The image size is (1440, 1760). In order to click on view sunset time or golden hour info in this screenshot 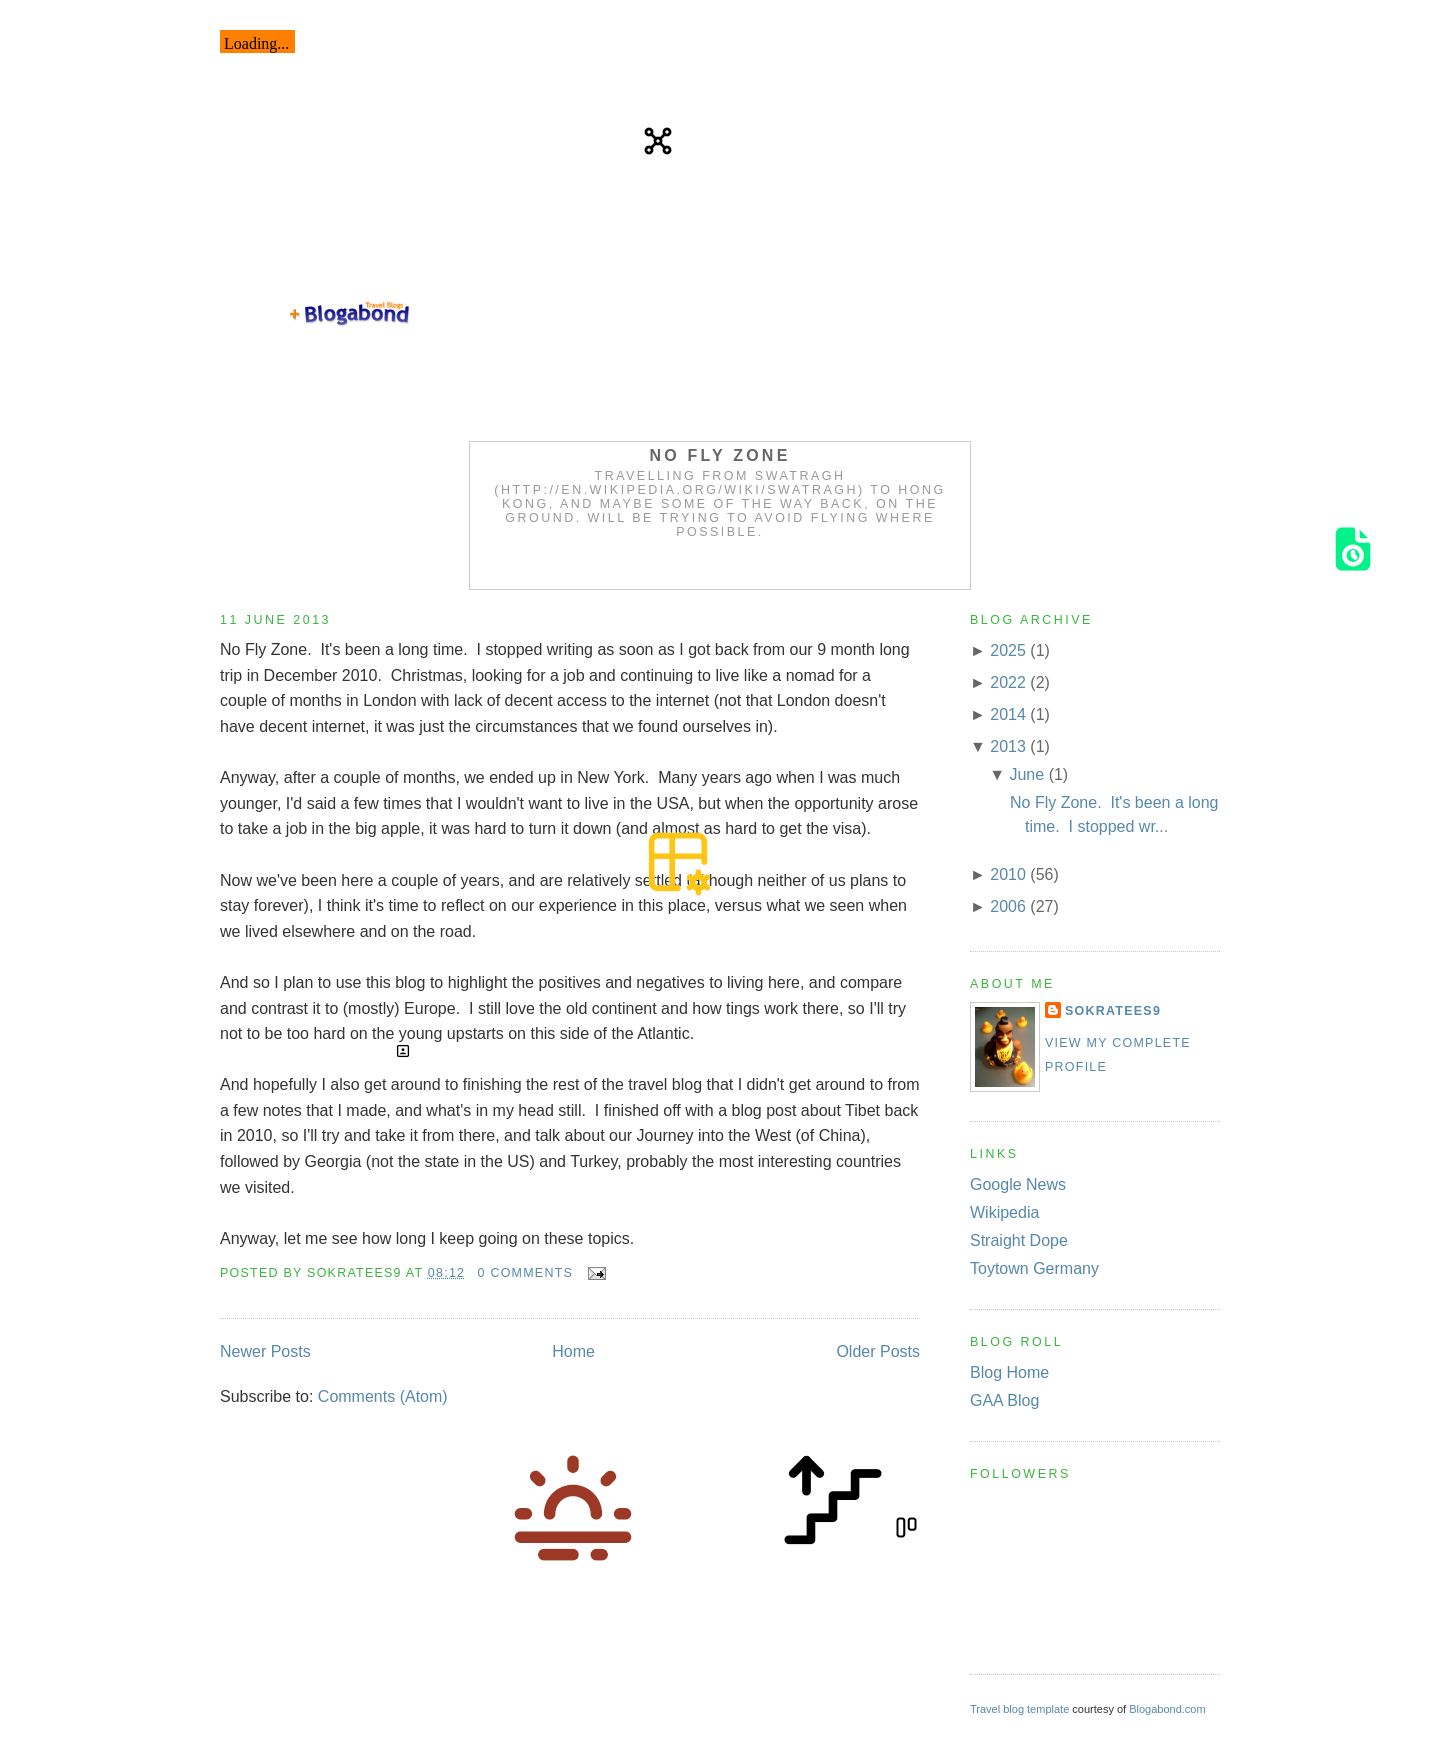, I will do `click(573, 1508)`.